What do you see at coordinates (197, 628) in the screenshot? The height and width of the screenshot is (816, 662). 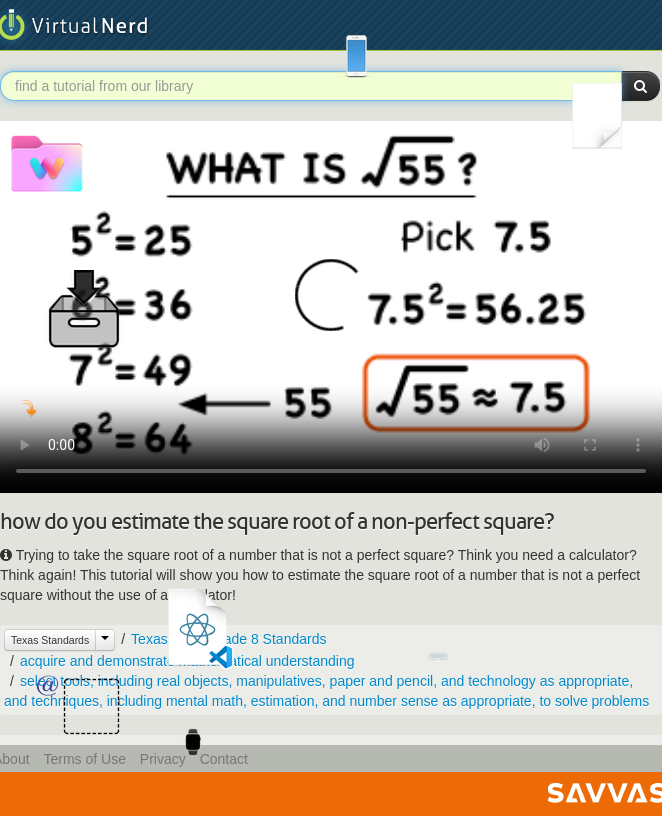 I see `open a React JavaScript file` at bounding box center [197, 628].